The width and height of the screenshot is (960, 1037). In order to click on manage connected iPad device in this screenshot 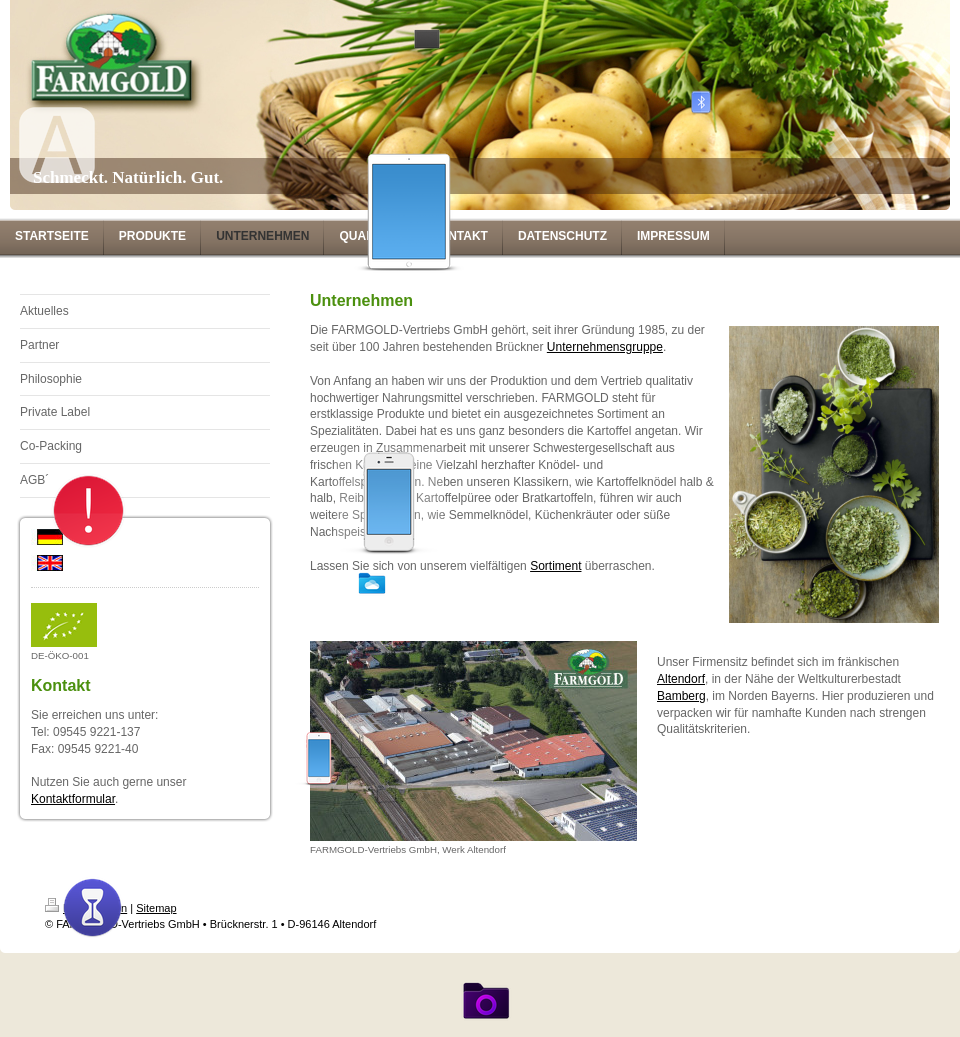, I will do `click(409, 211)`.